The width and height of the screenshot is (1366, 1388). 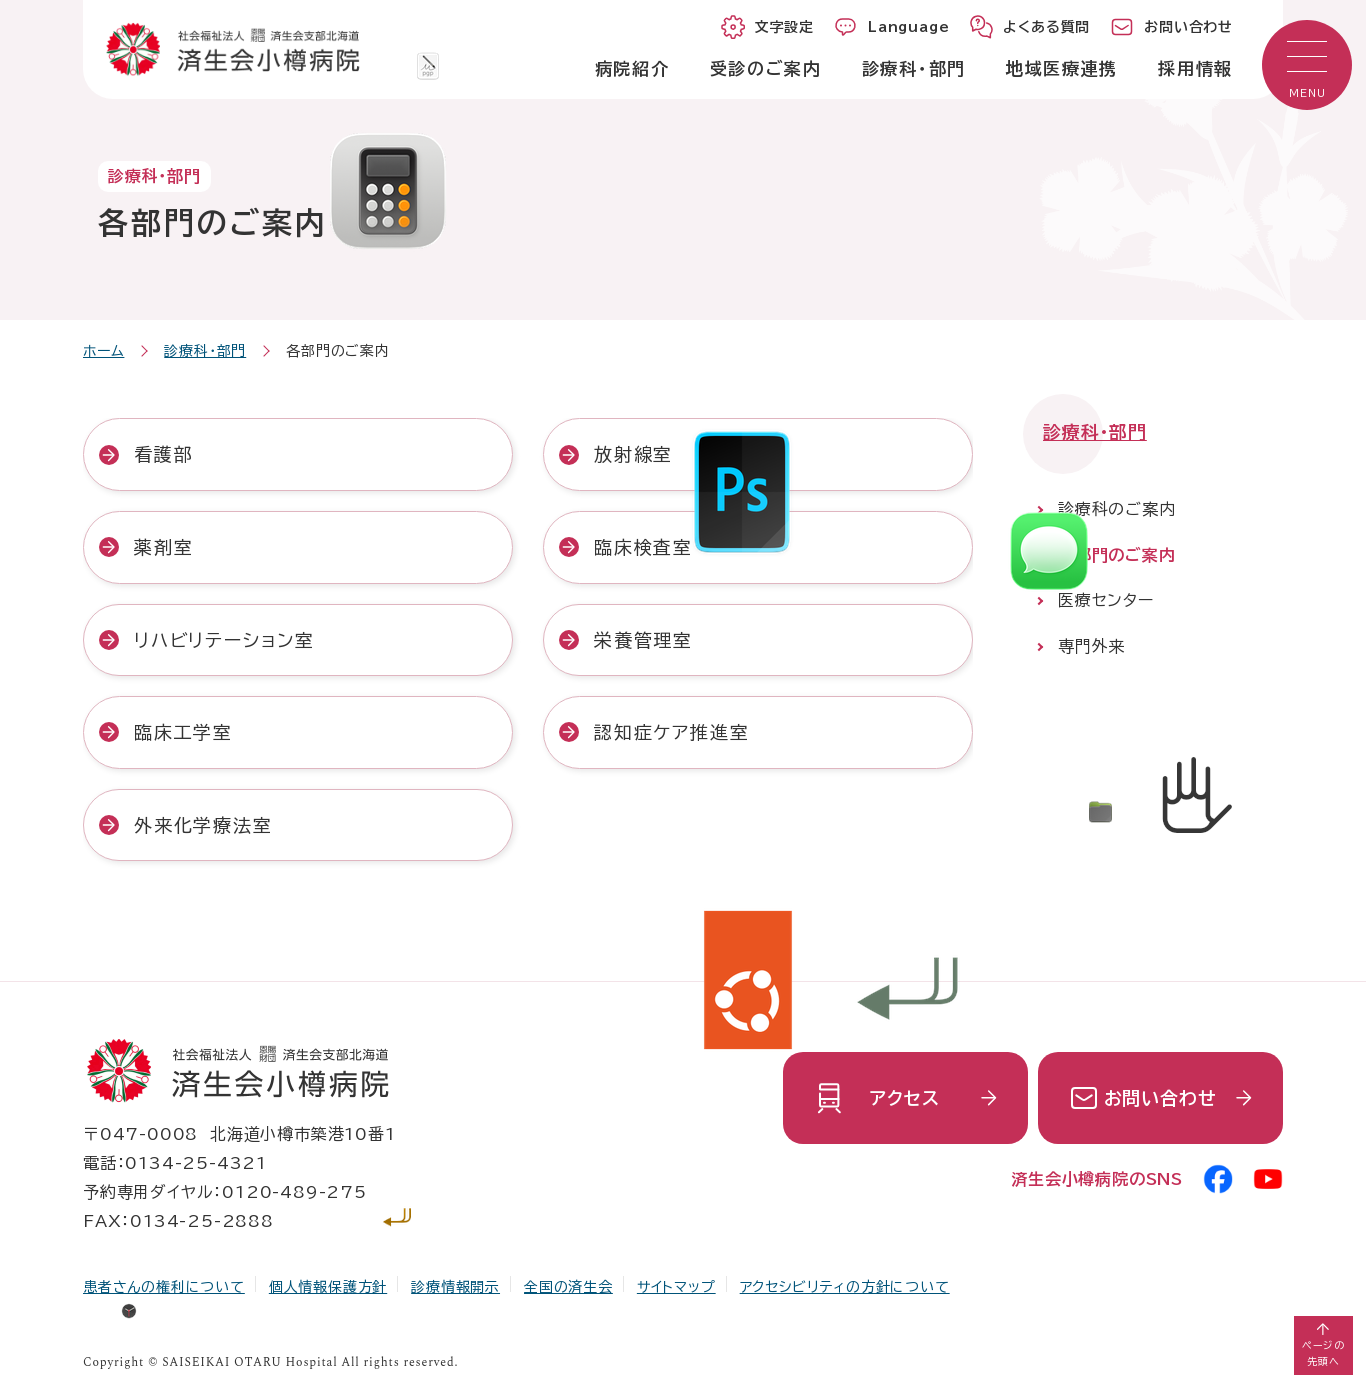 I want to click on open the messages app, so click(x=1049, y=551).